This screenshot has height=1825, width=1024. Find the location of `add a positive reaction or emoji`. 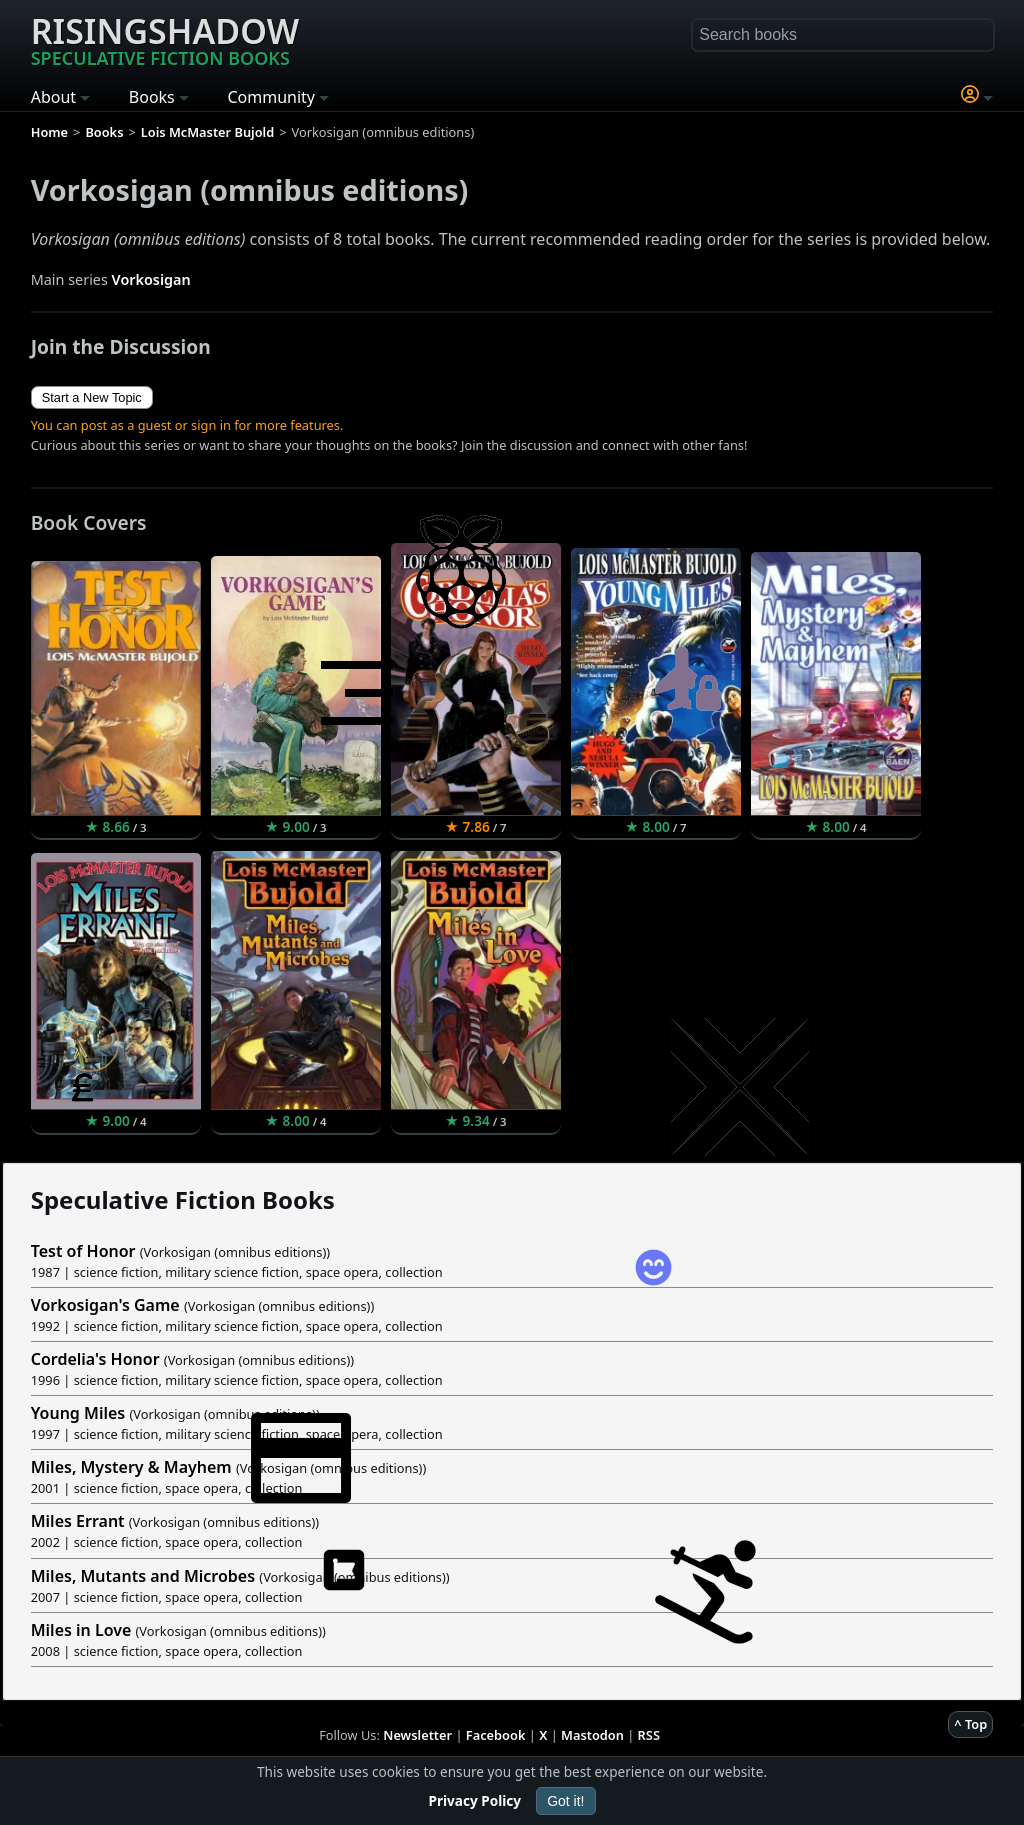

add a positive reaction or emoji is located at coordinates (653, 1267).